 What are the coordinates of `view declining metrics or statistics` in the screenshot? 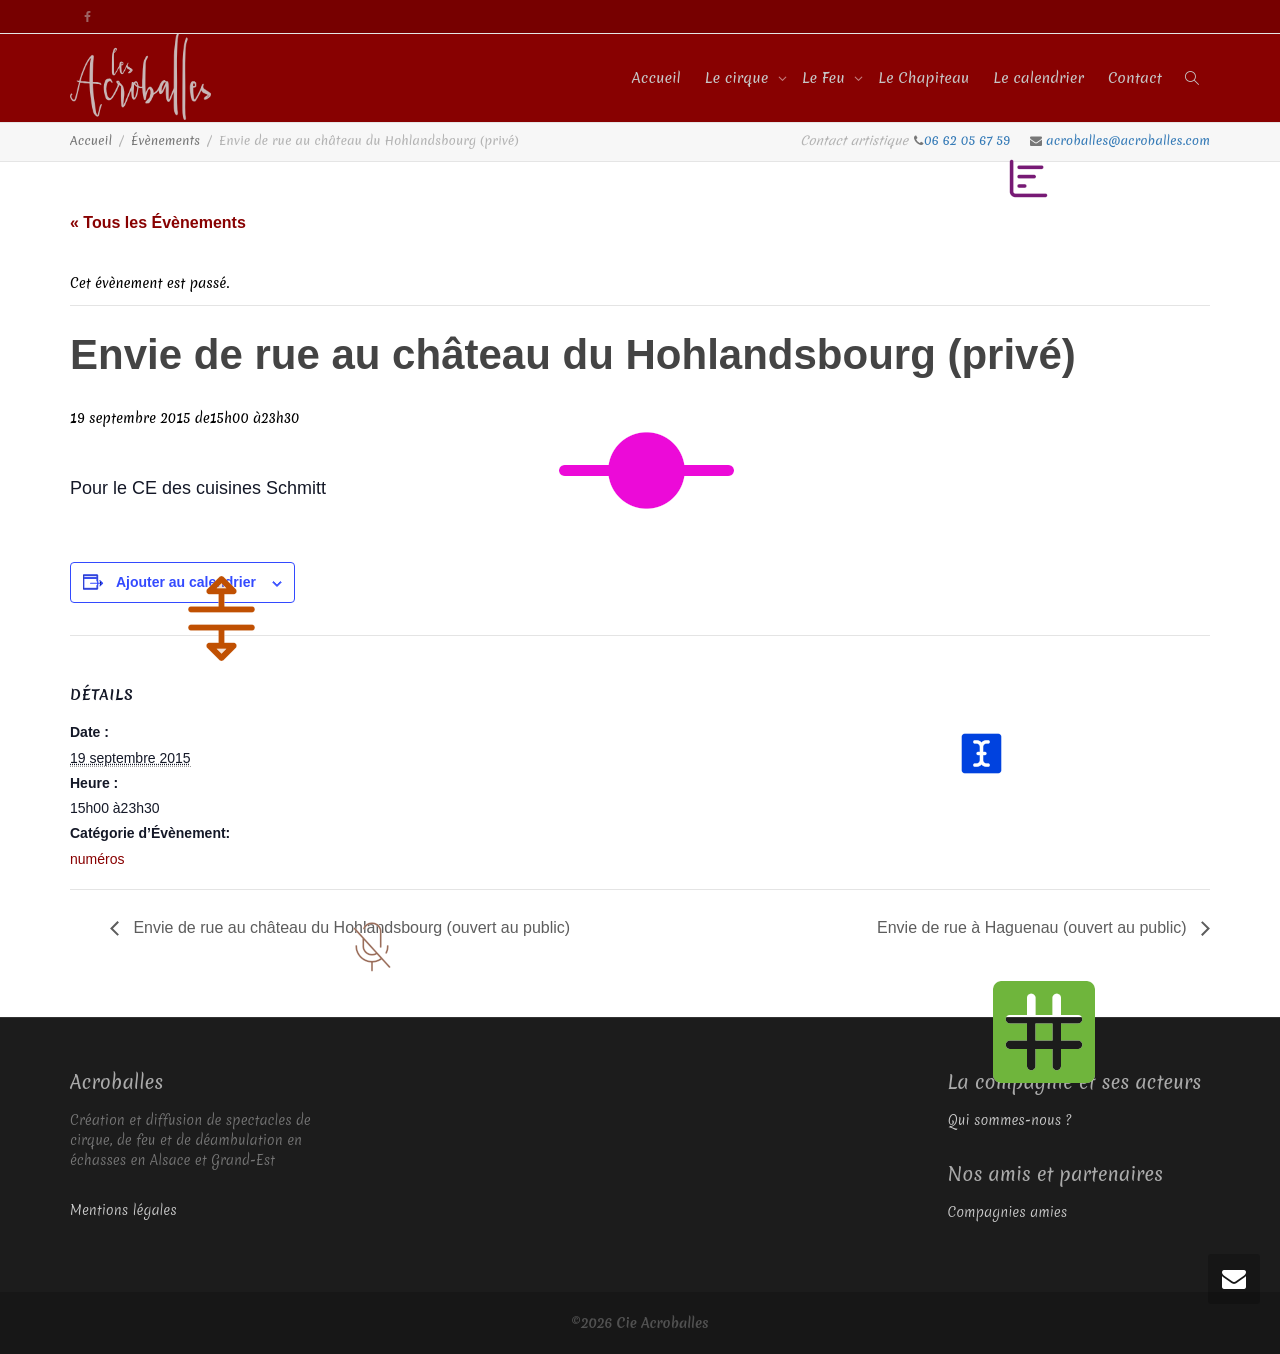 It's located at (1028, 178).